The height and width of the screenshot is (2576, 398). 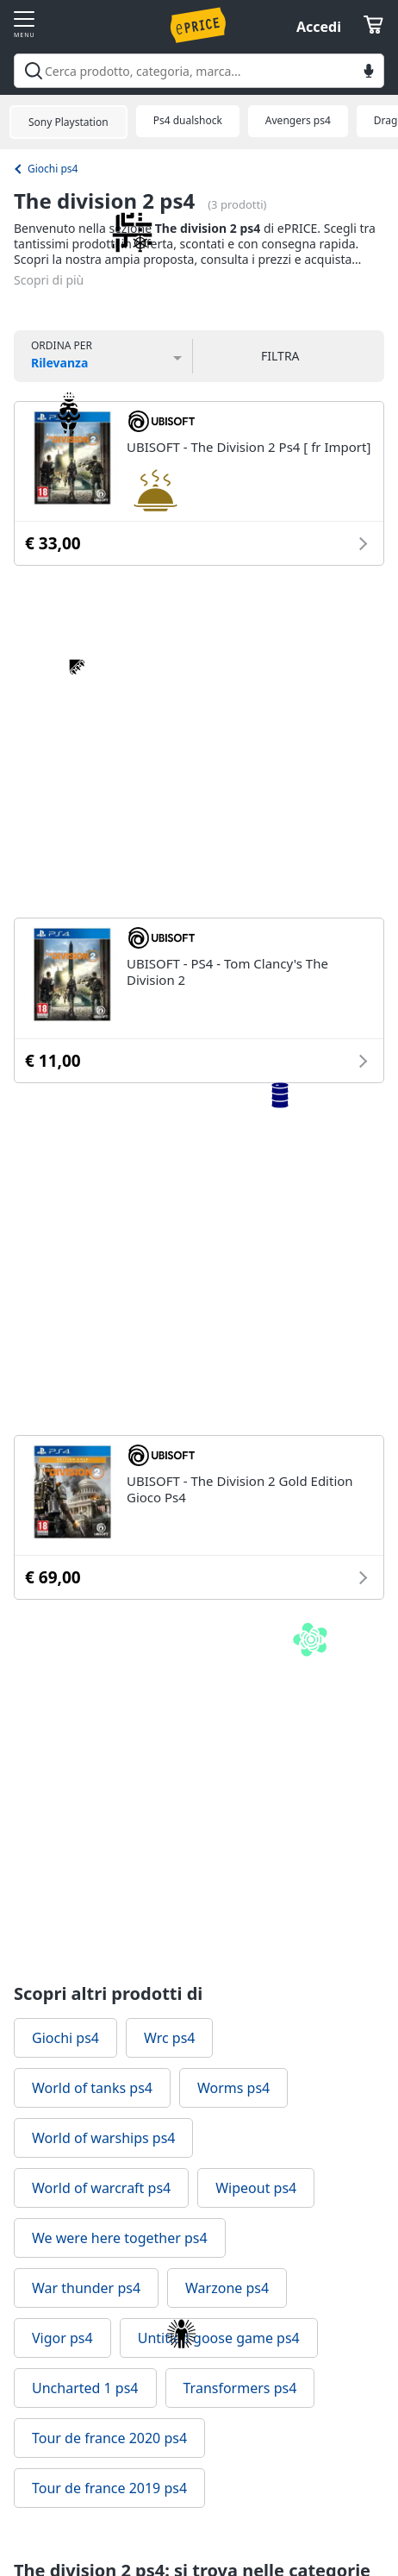 I want to click on access plumbing or pipe-based puzzle game, so click(x=132, y=232).